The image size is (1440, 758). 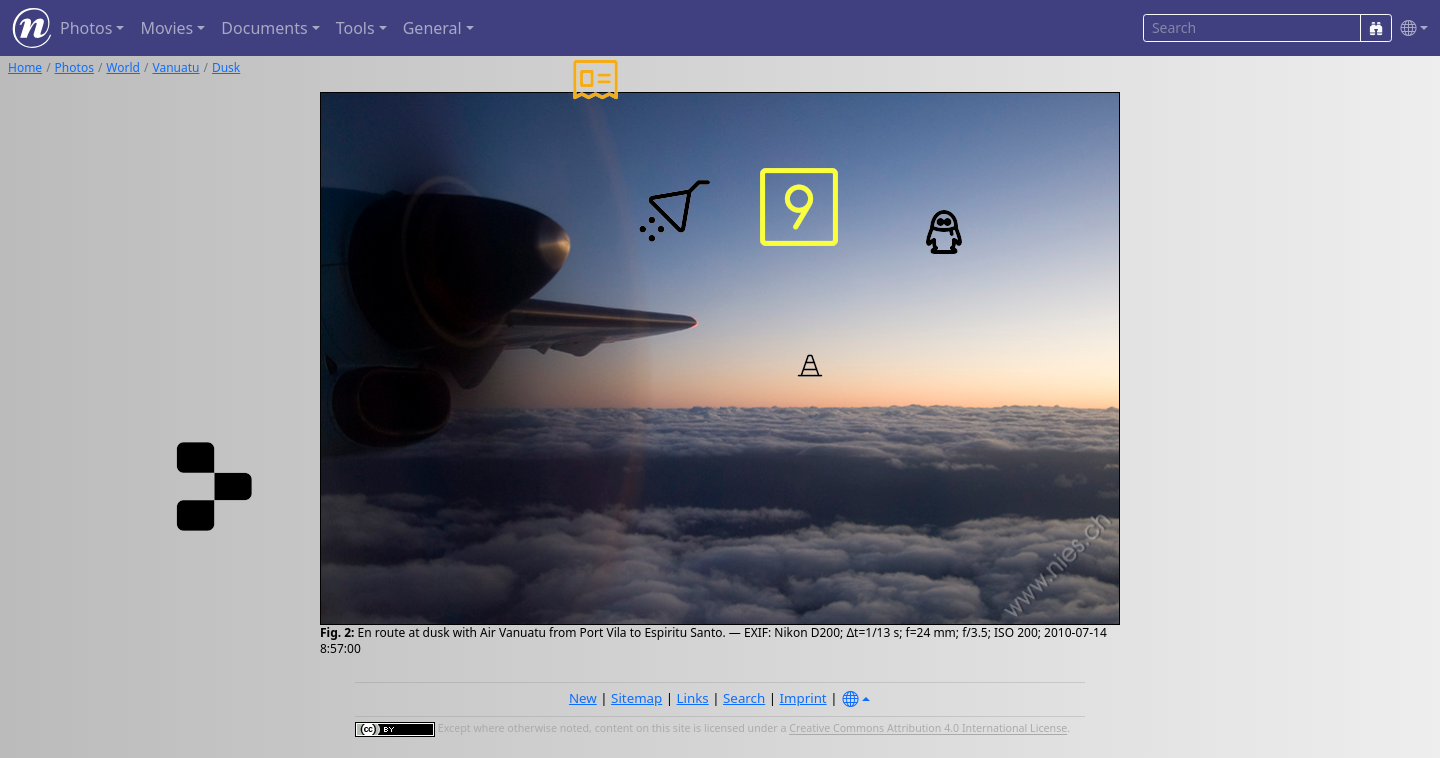 I want to click on indicates an area under construction or maintenance, so click(x=810, y=366).